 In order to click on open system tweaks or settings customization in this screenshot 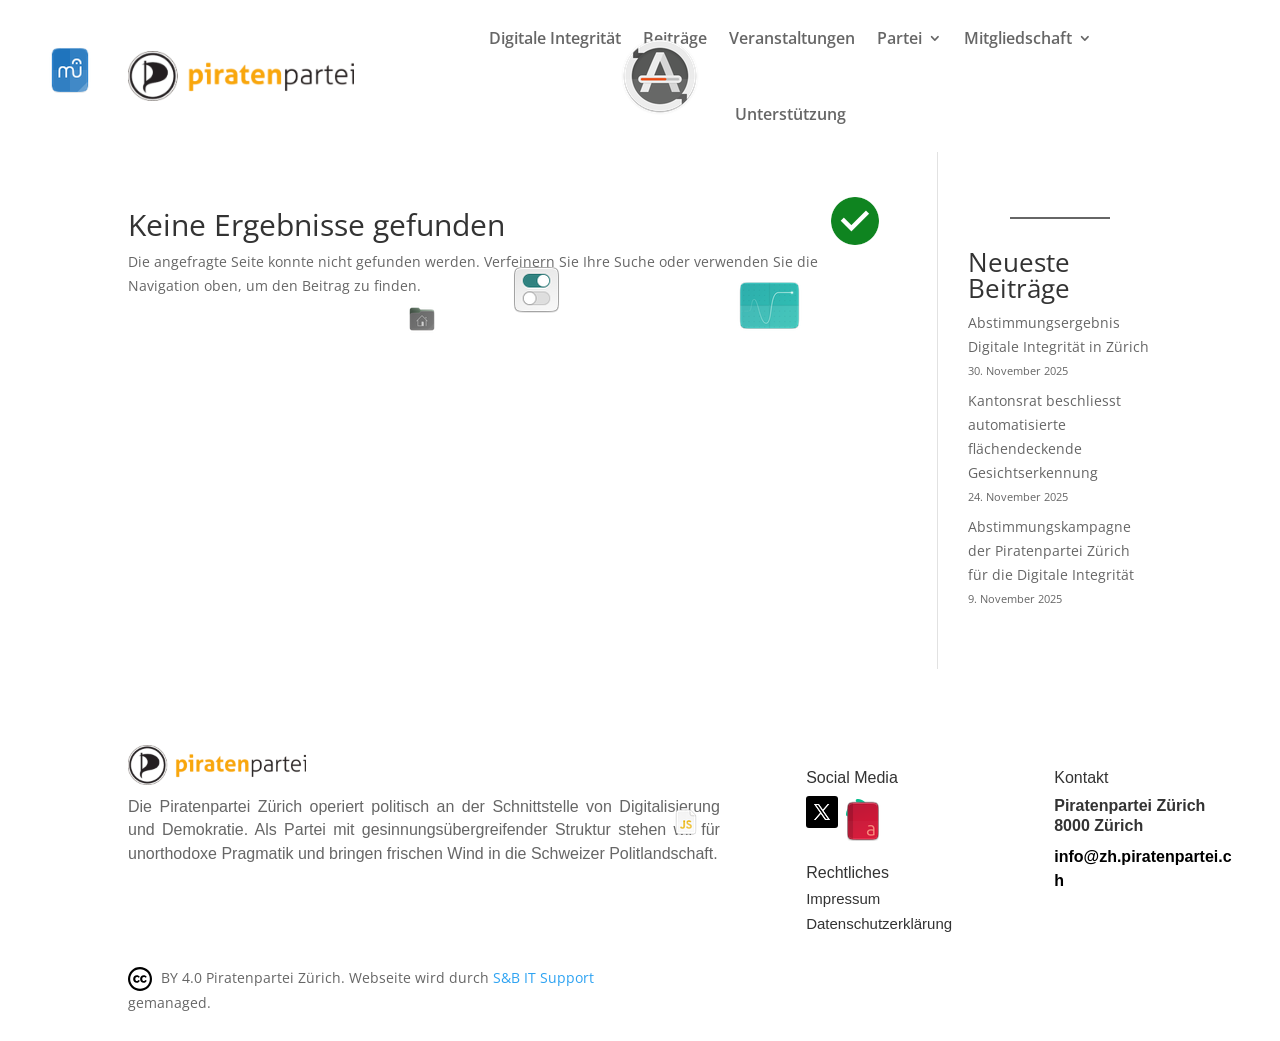, I will do `click(536, 289)`.